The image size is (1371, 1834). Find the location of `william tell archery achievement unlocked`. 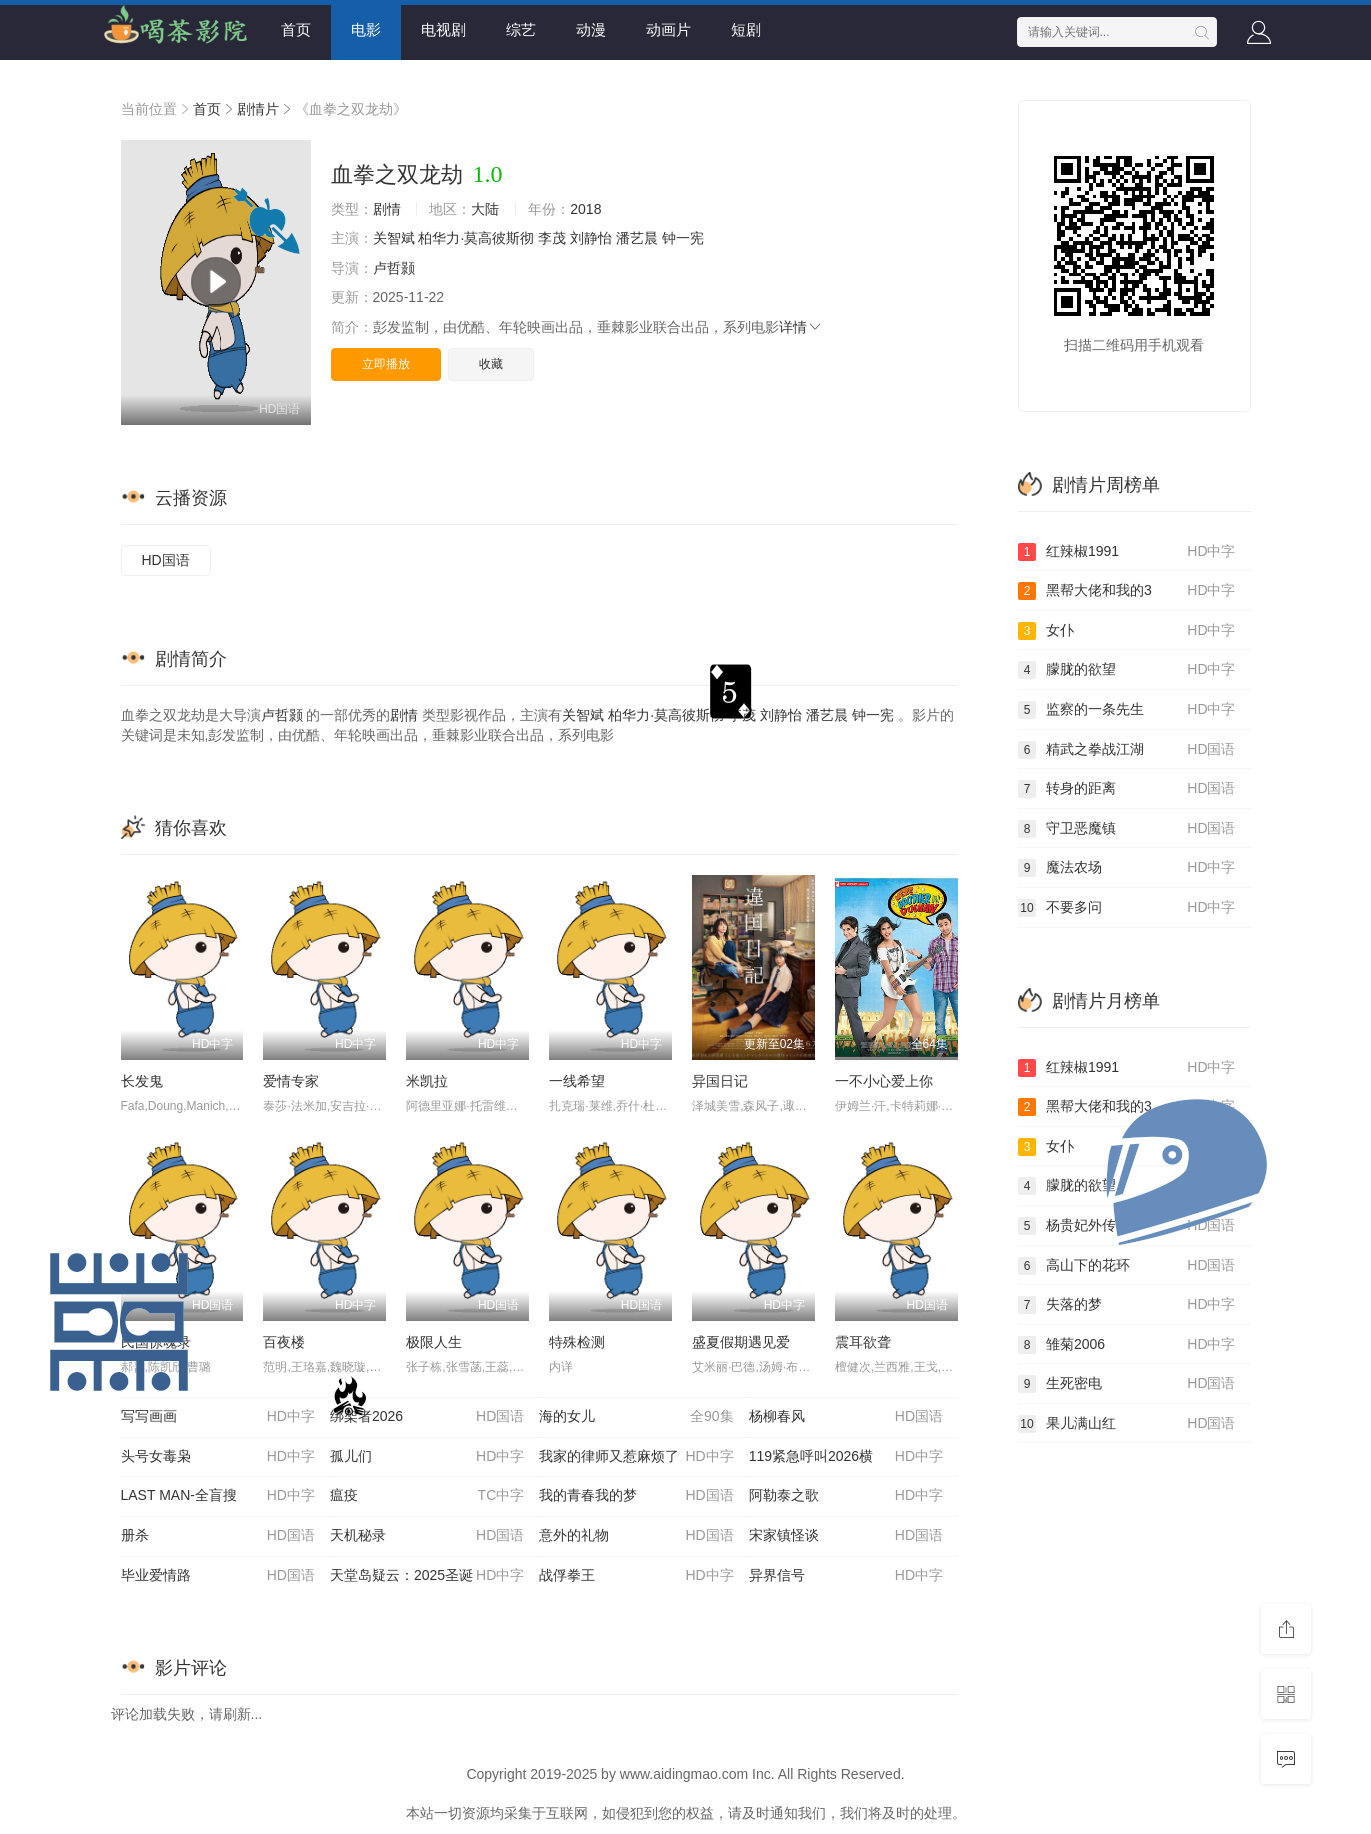

william tell archery achievement unlocked is located at coordinates (266, 221).